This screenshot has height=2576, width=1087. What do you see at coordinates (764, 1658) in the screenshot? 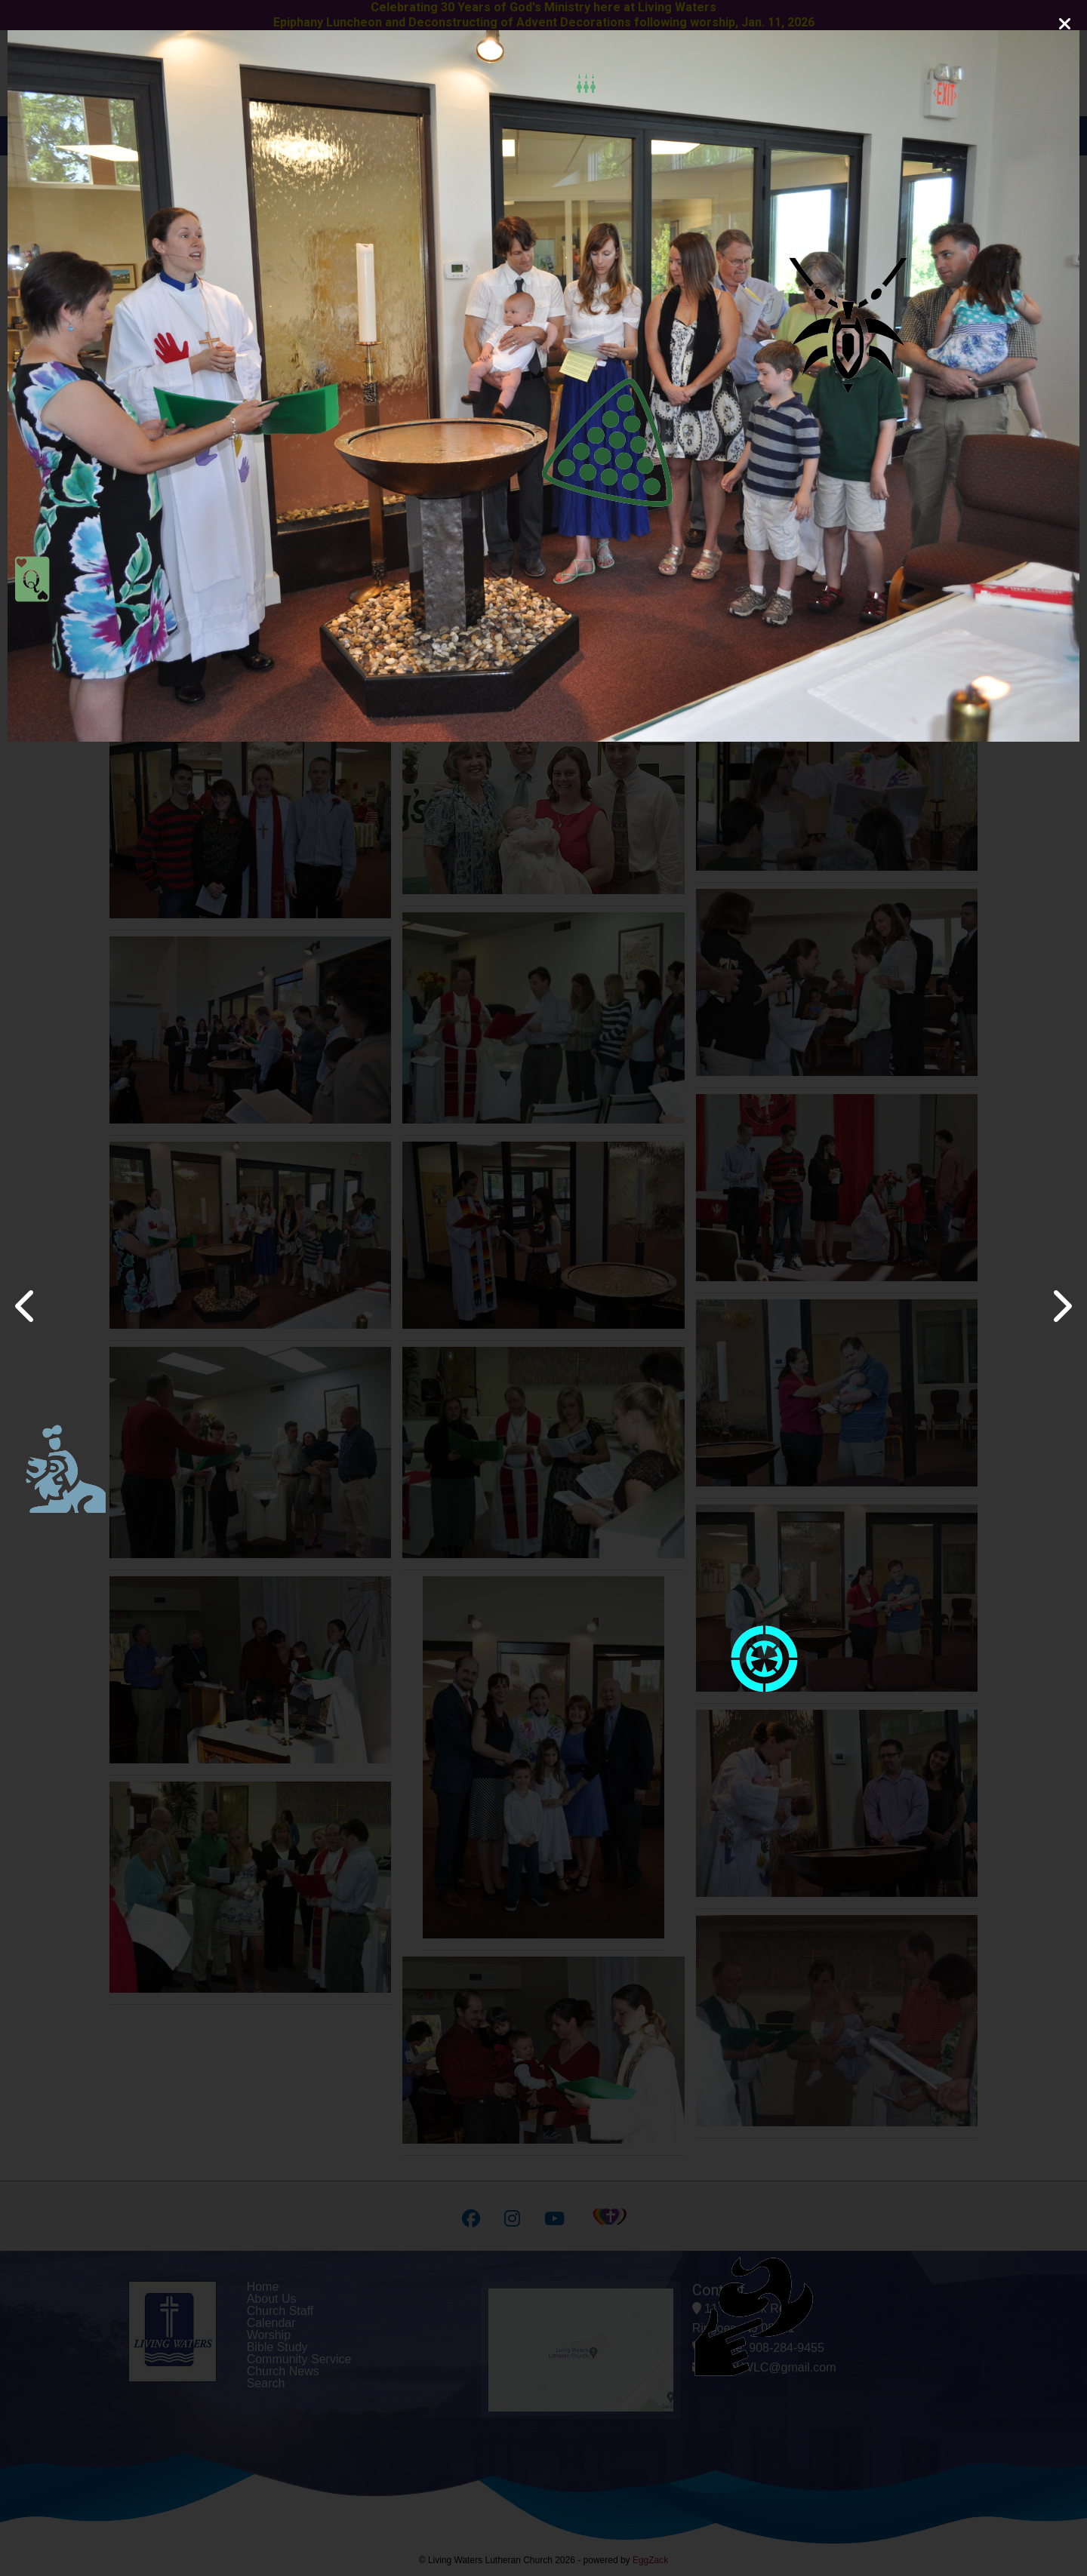
I see `aim or target an object in-game` at bounding box center [764, 1658].